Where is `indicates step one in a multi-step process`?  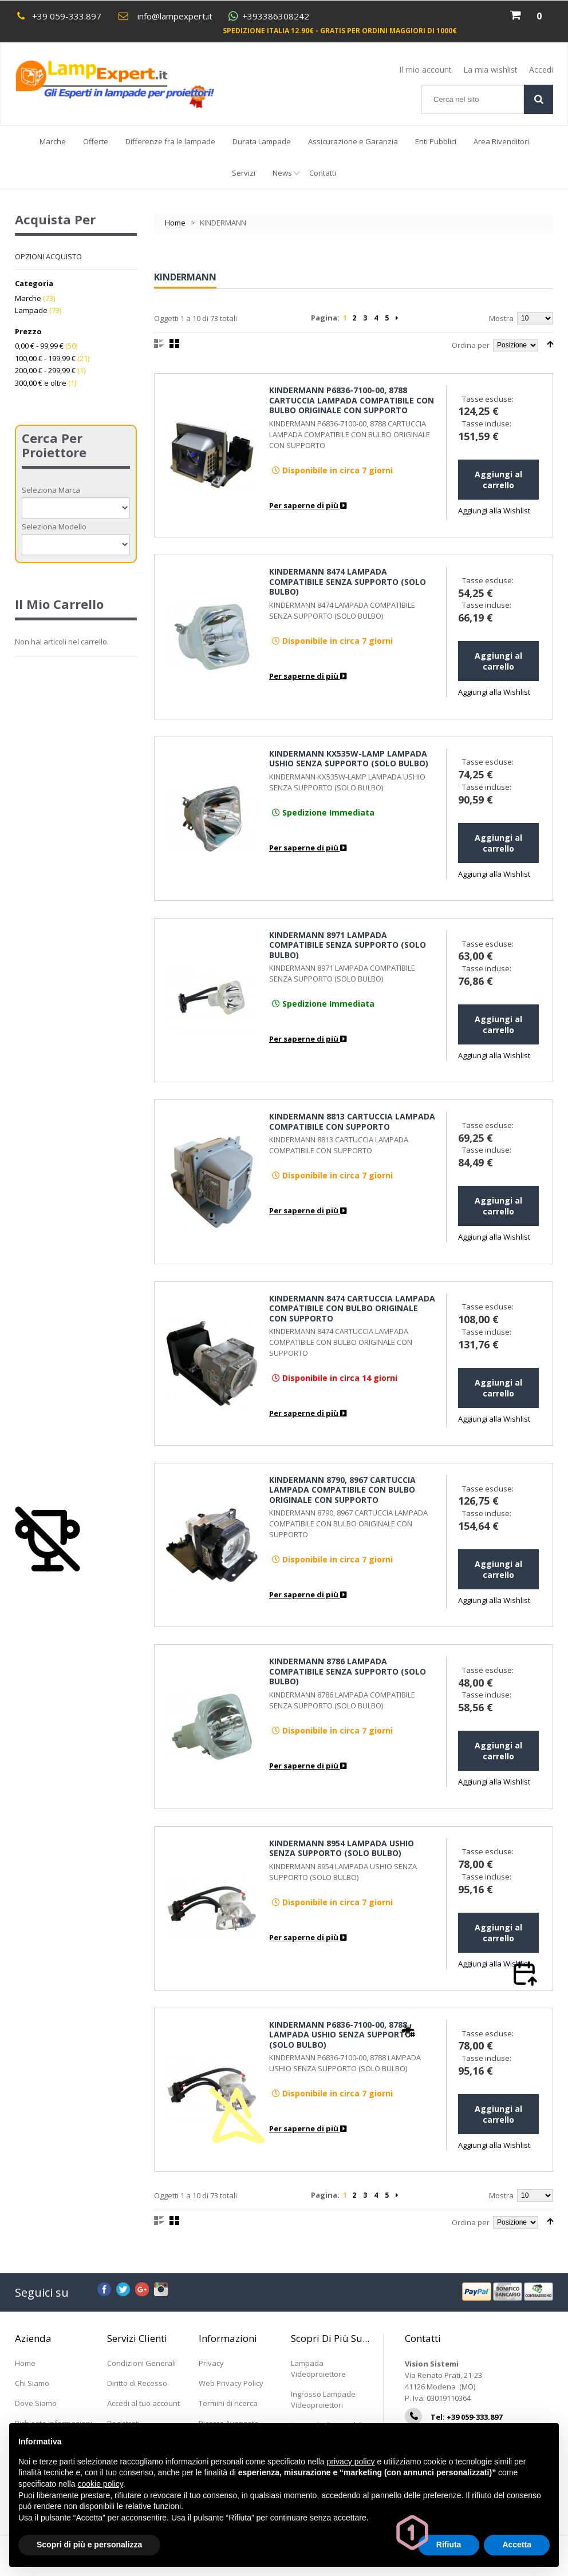 indicates step one in a multi-step process is located at coordinates (412, 2533).